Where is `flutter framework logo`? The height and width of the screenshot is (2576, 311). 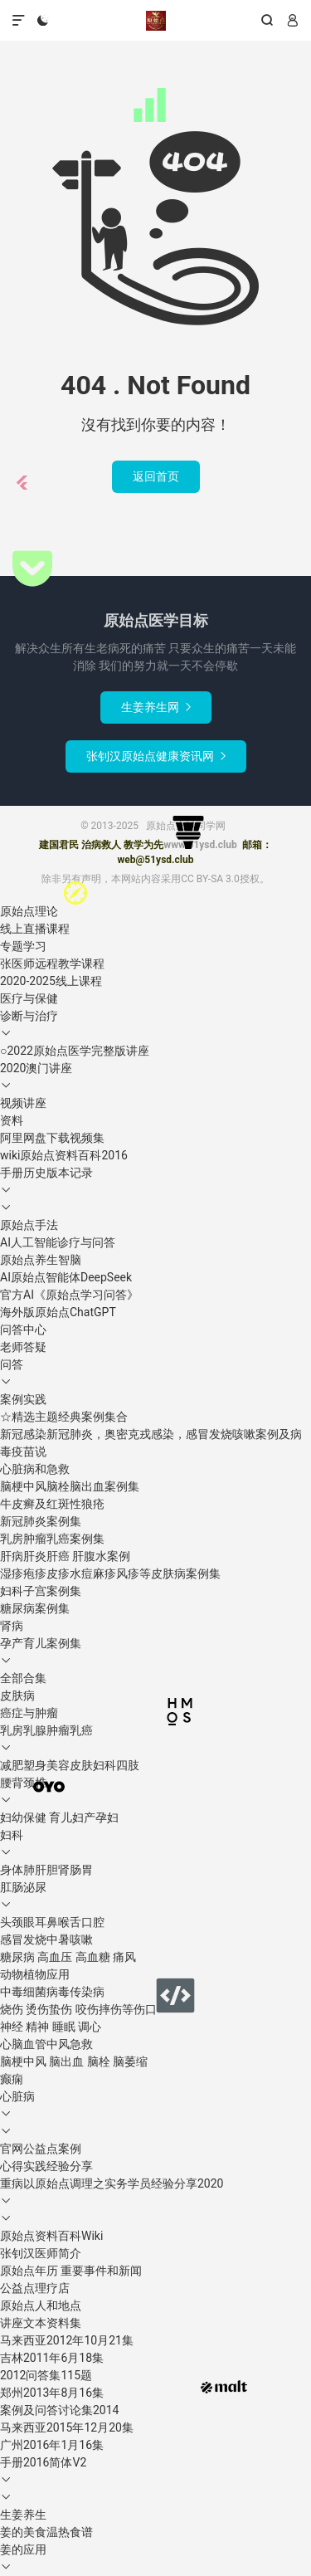 flutter framework logo is located at coordinates (22, 482).